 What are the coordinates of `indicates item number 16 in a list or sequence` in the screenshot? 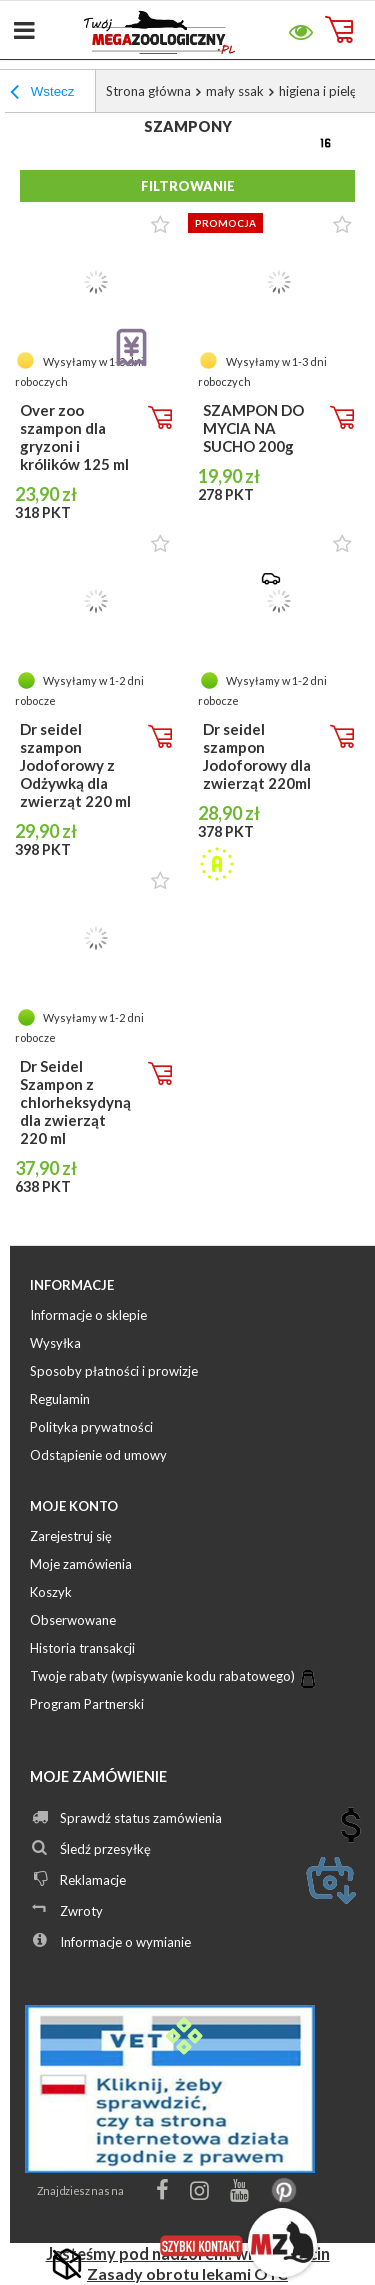 It's located at (325, 143).